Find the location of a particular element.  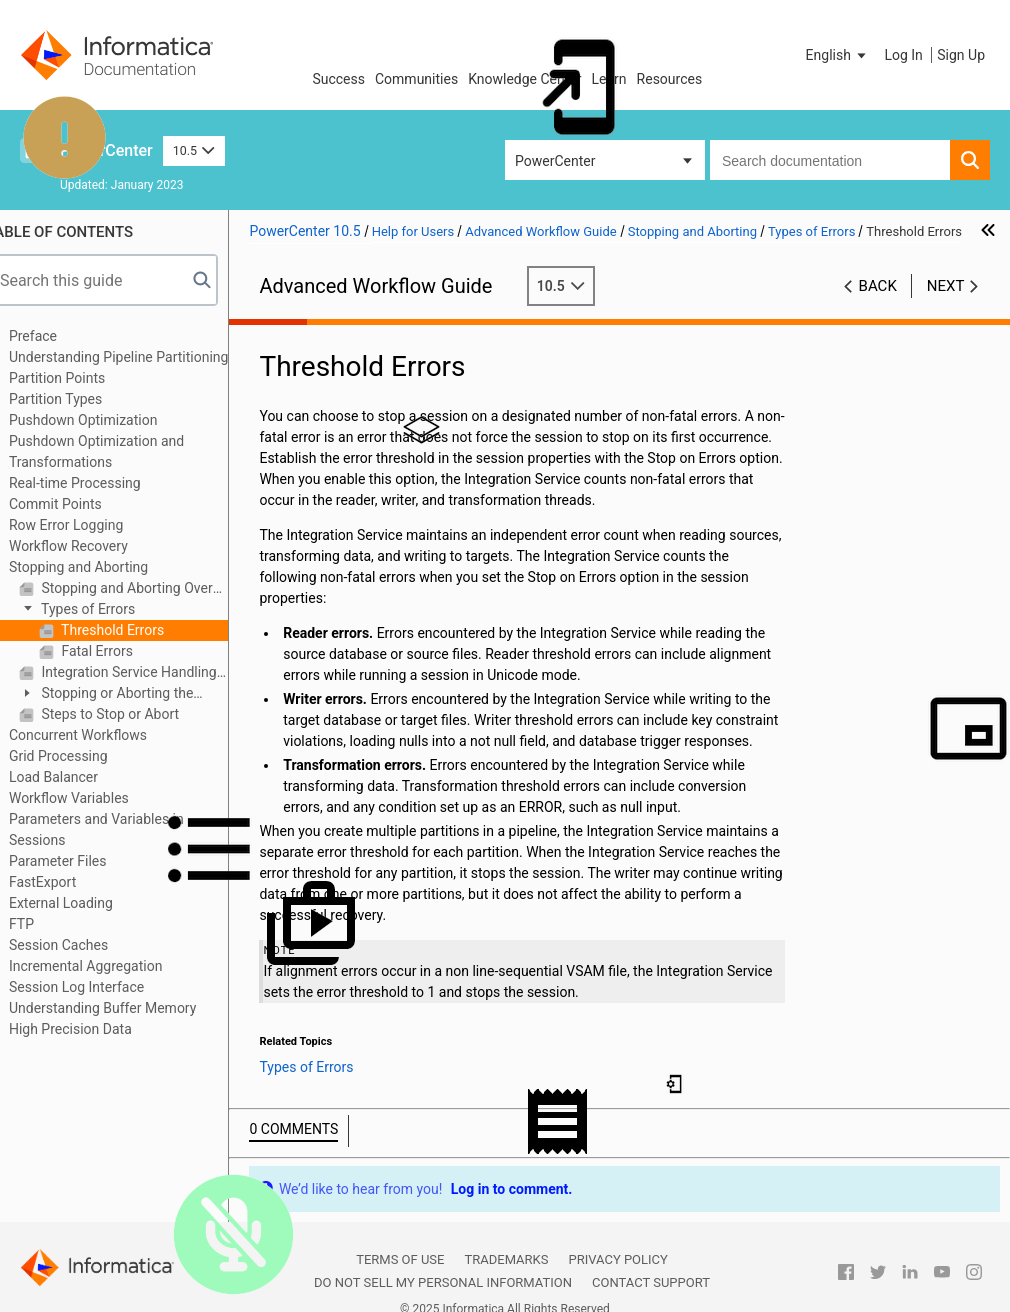

add this page to home screen is located at coordinates (580, 87).